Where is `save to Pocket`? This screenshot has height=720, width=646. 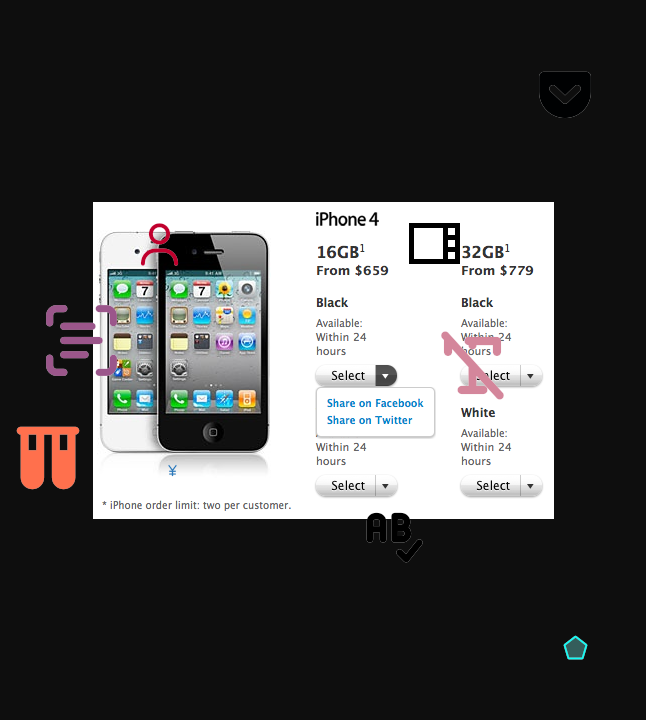
save to Pocket is located at coordinates (565, 94).